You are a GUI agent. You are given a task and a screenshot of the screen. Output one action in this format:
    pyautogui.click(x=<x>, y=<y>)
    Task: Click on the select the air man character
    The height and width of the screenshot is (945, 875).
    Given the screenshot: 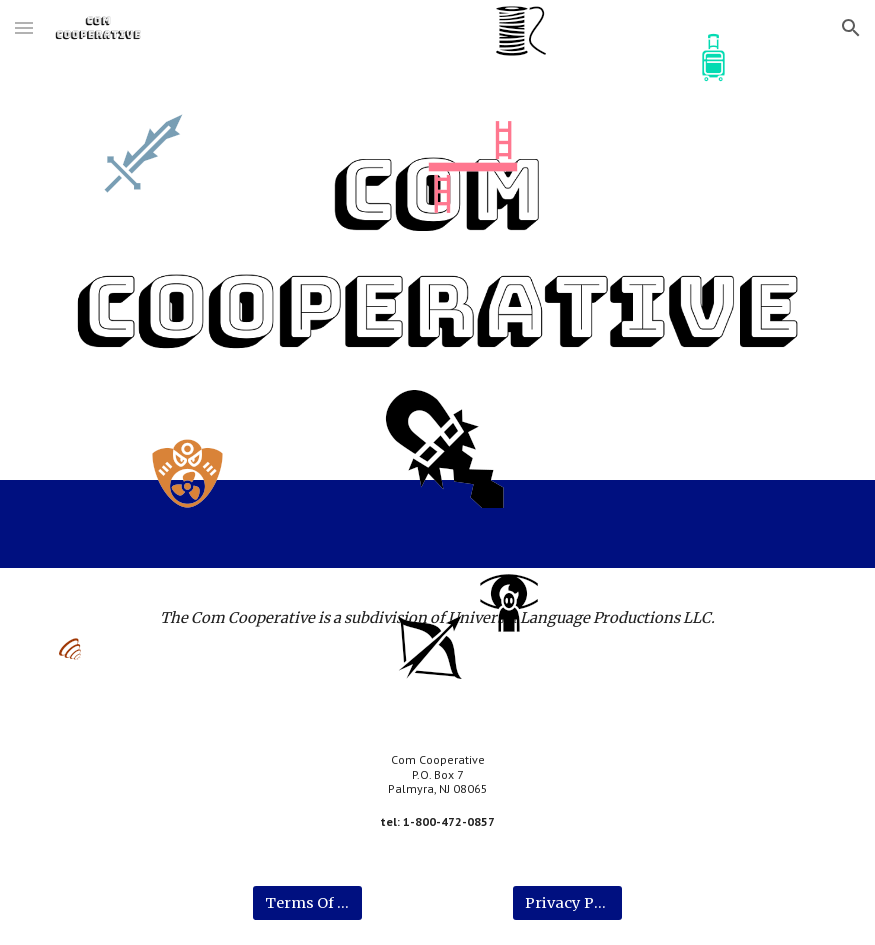 What is the action you would take?
    pyautogui.click(x=187, y=473)
    